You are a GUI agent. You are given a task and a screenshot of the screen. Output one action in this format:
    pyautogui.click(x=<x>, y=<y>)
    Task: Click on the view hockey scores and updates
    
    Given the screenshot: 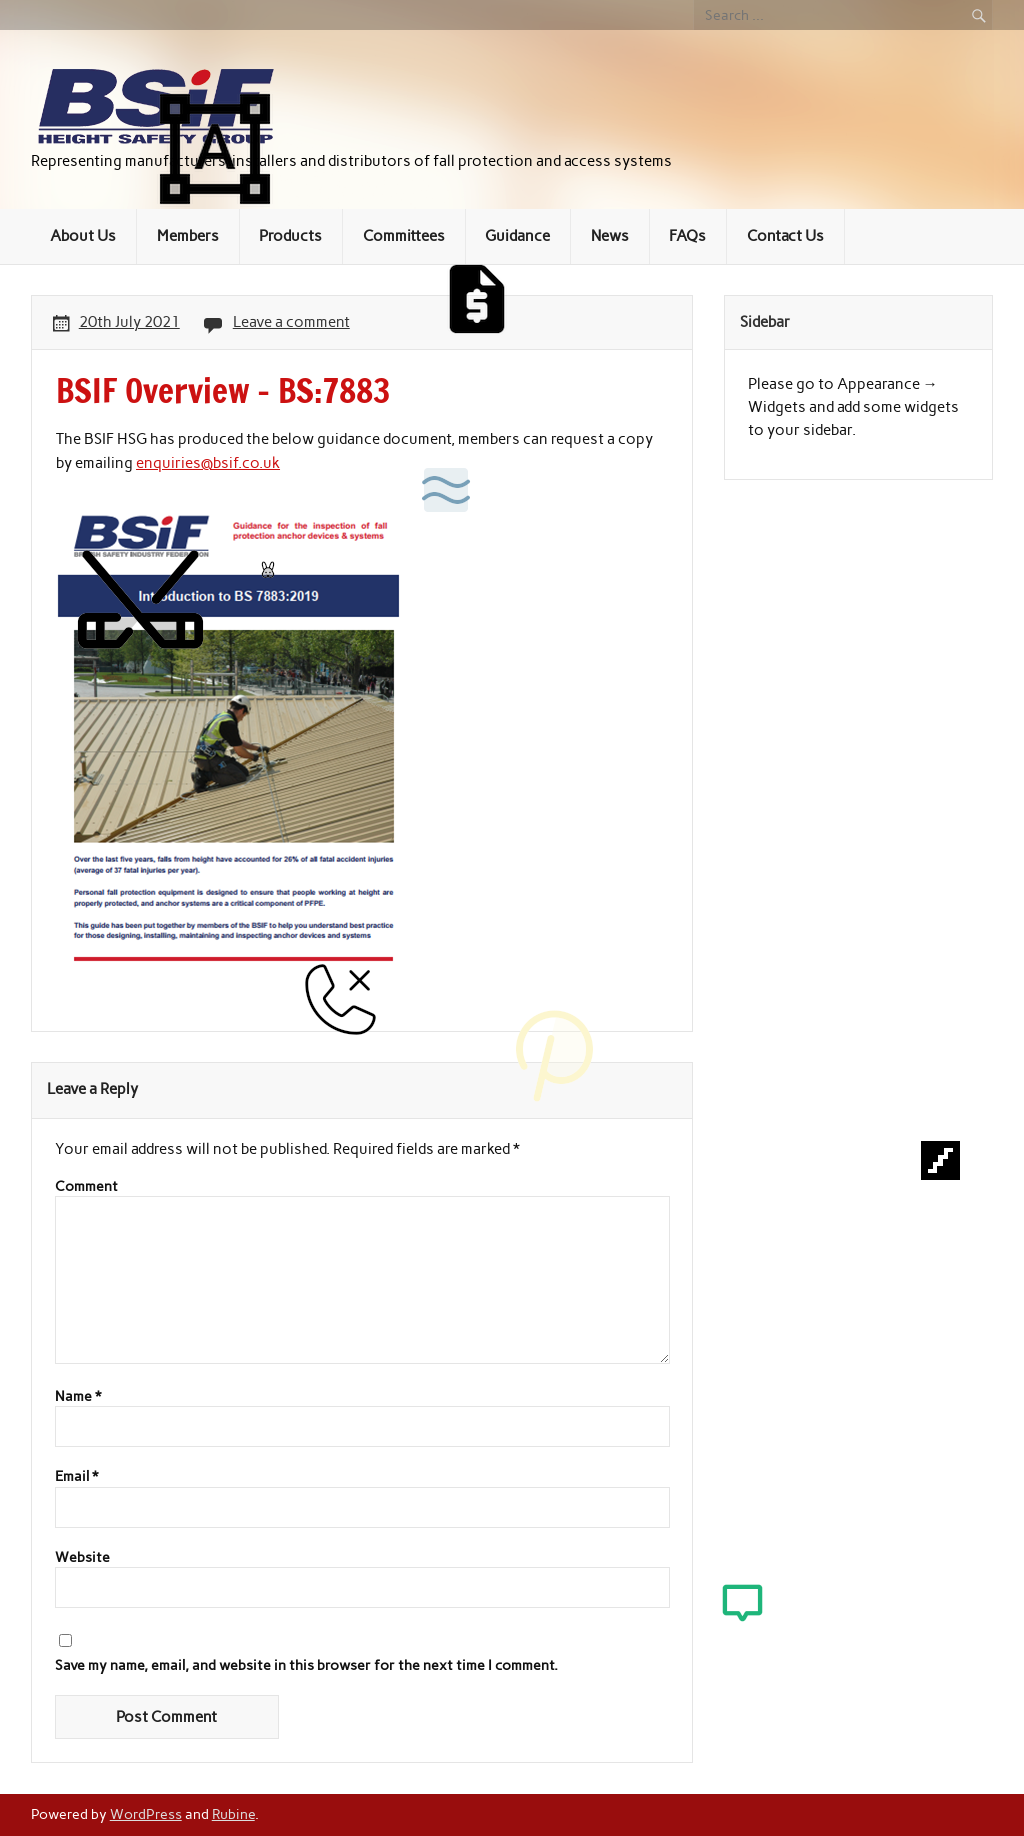 What is the action you would take?
    pyautogui.click(x=140, y=599)
    